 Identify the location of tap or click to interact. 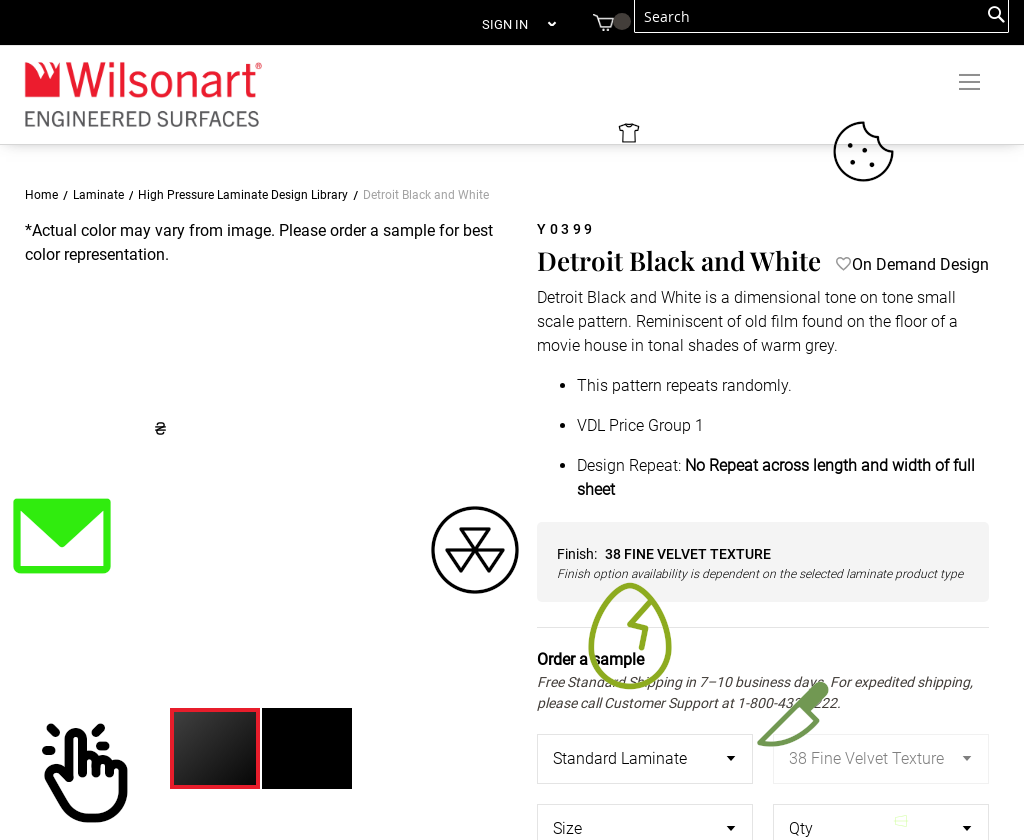
(87, 773).